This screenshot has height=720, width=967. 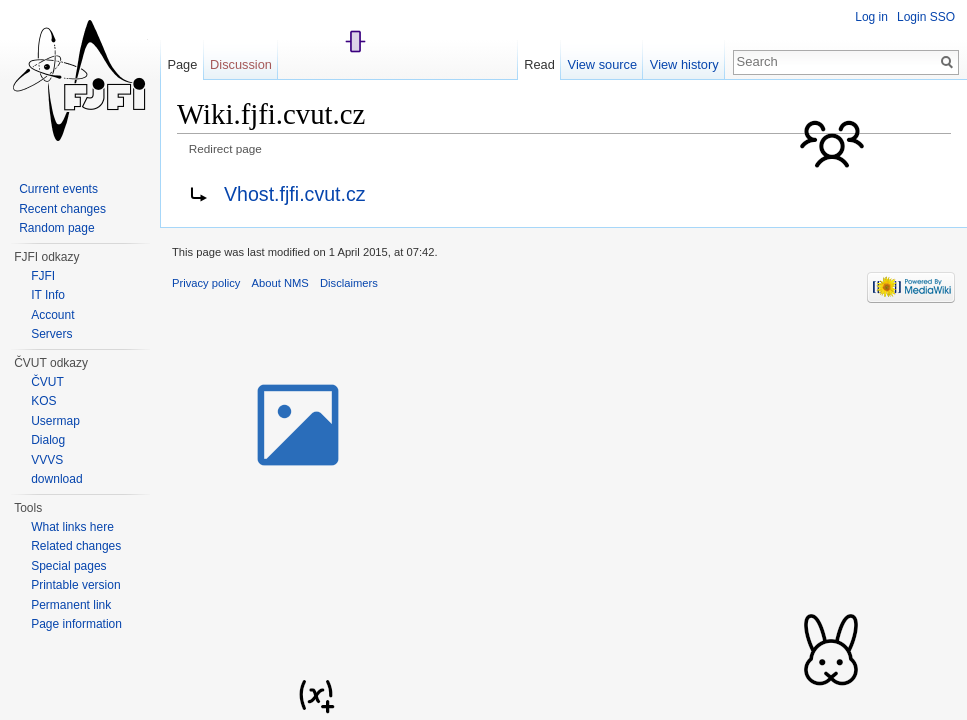 What do you see at coordinates (316, 695) in the screenshot?
I see `add a new variable` at bounding box center [316, 695].